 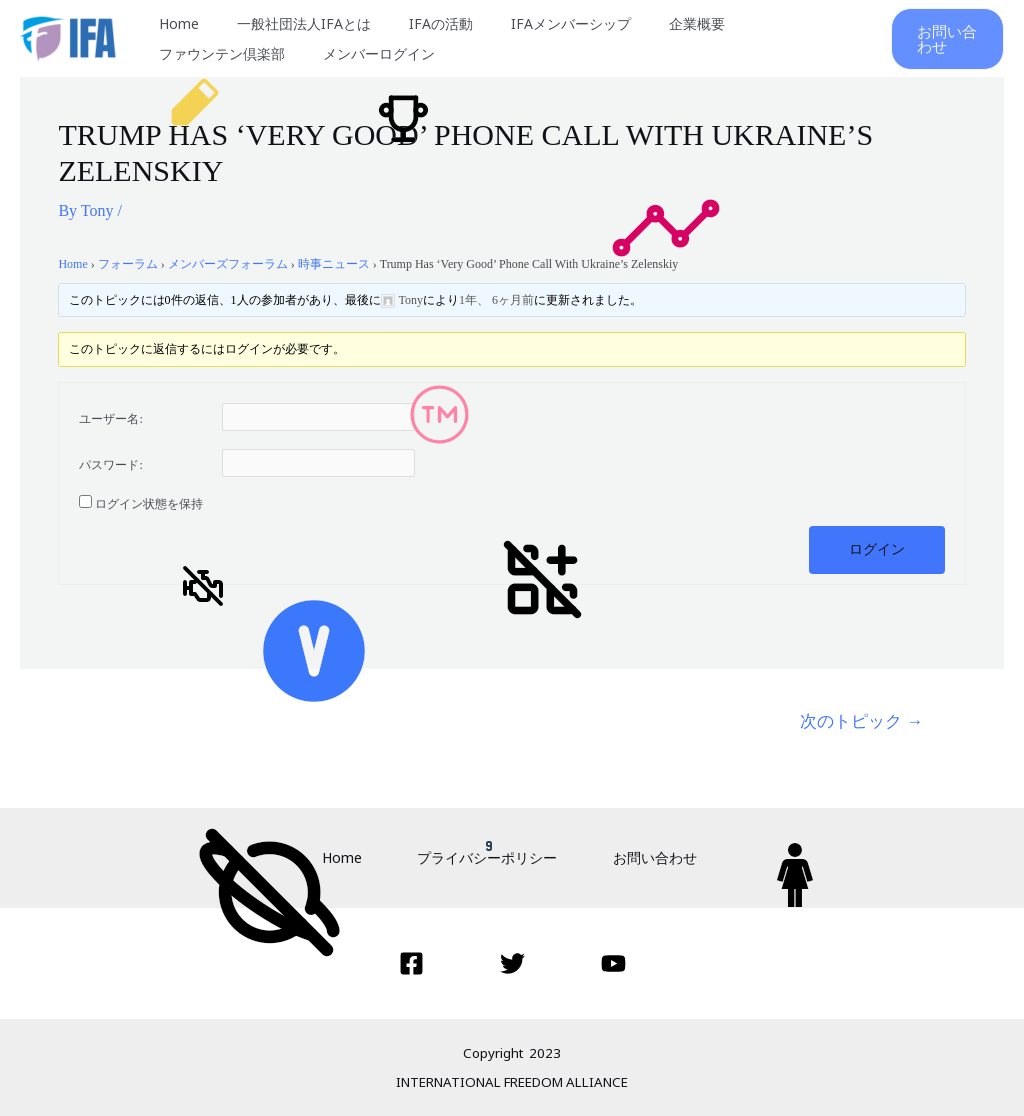 I want to click on indicates women's restroom or facilities, so click(x=795, y=875).